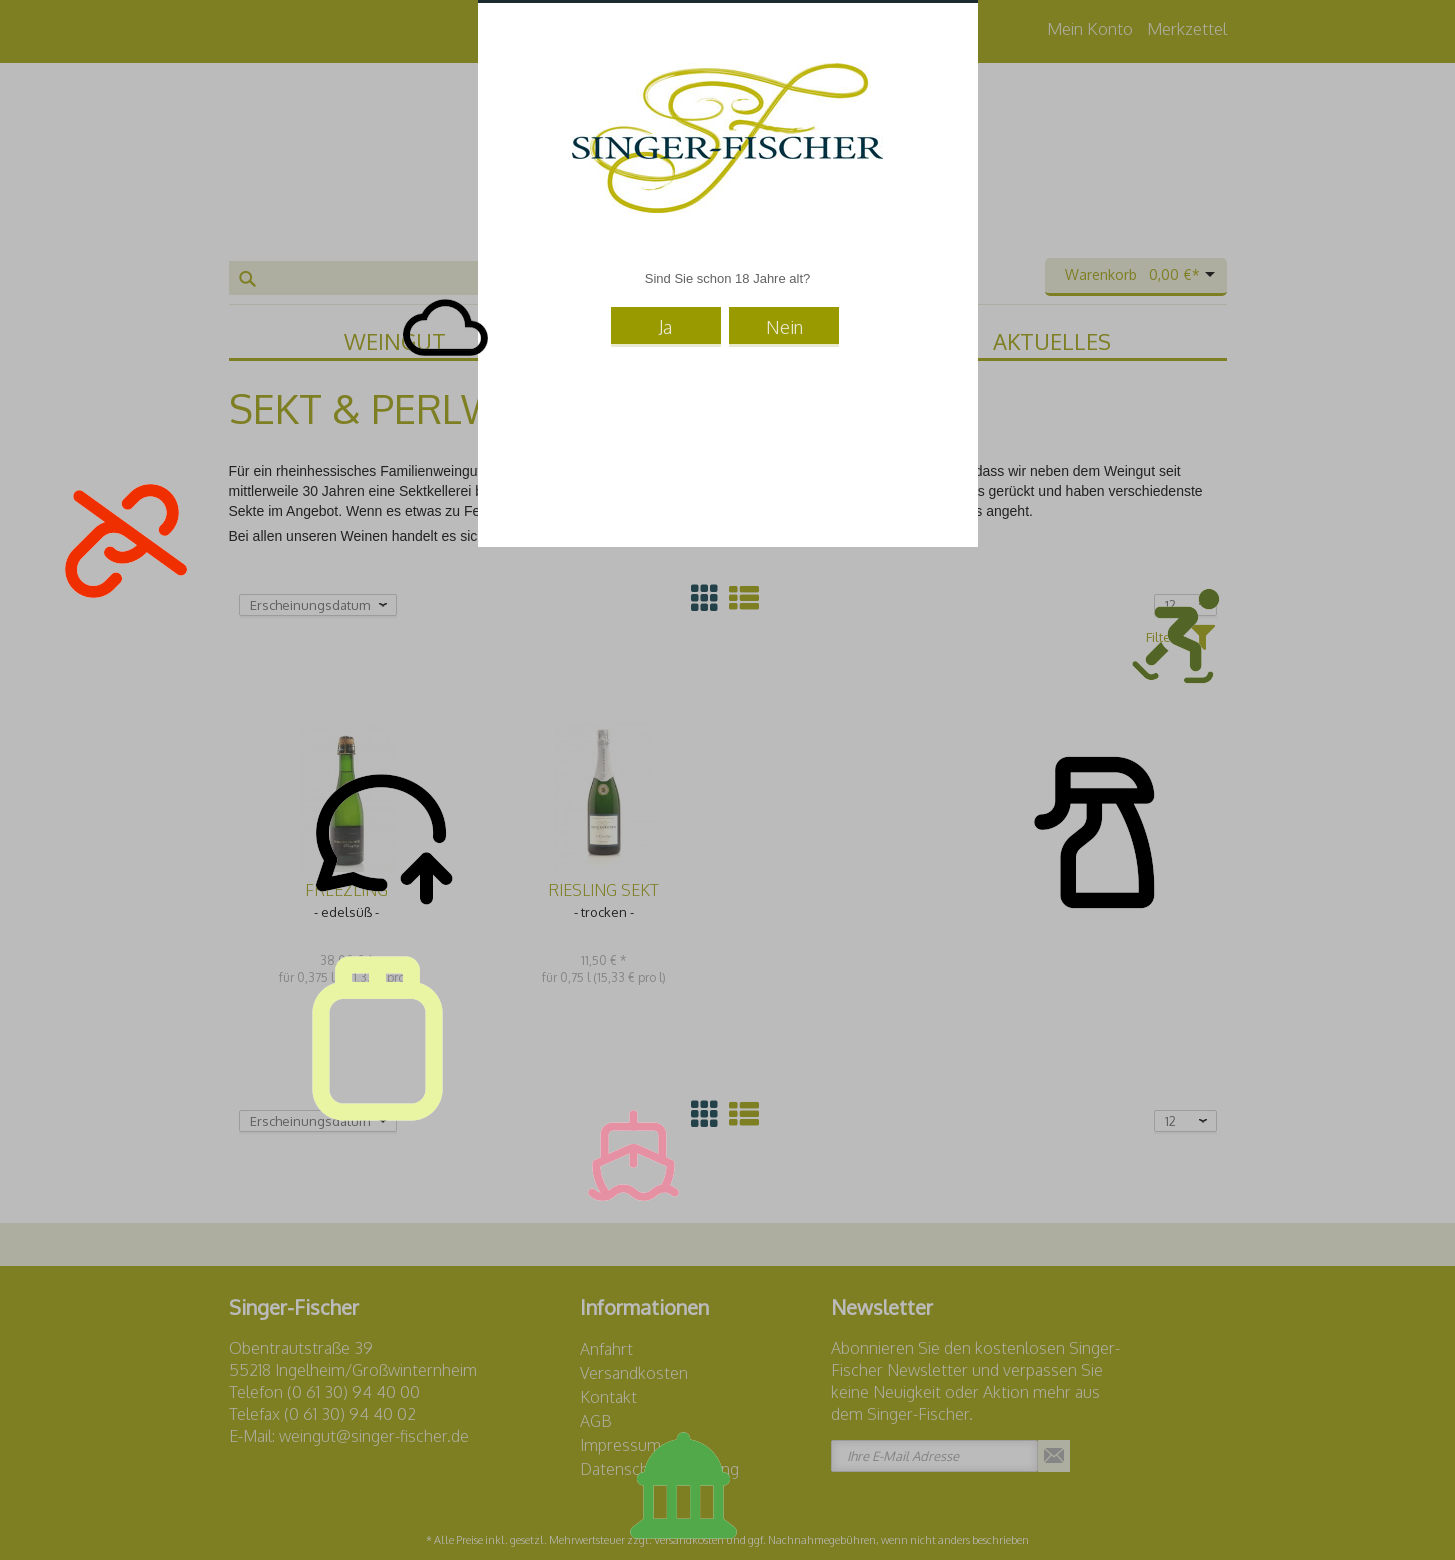 This screenshot has height=1560, width=1455. Describe the element at coordinates (445, 327) in the screenshot. I see `cloud storage or sync status` at that location.